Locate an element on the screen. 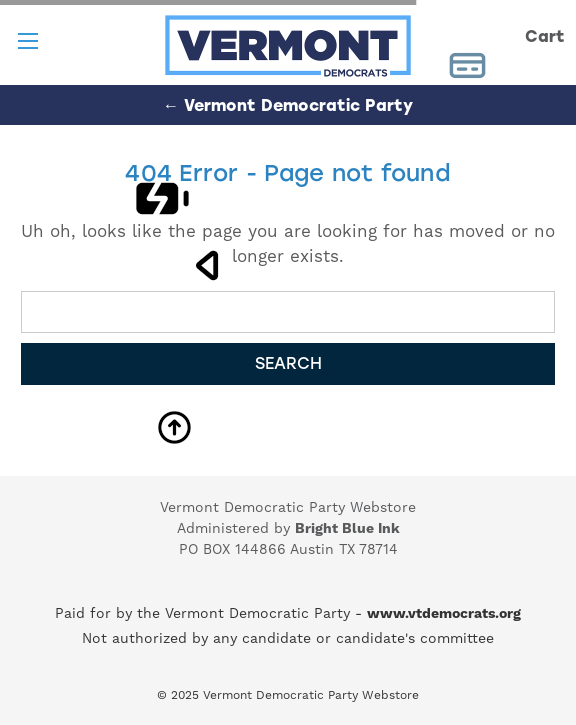 This screenshot has height=725, width=576. go back to the previous screen is located at coordinates (209, 265).